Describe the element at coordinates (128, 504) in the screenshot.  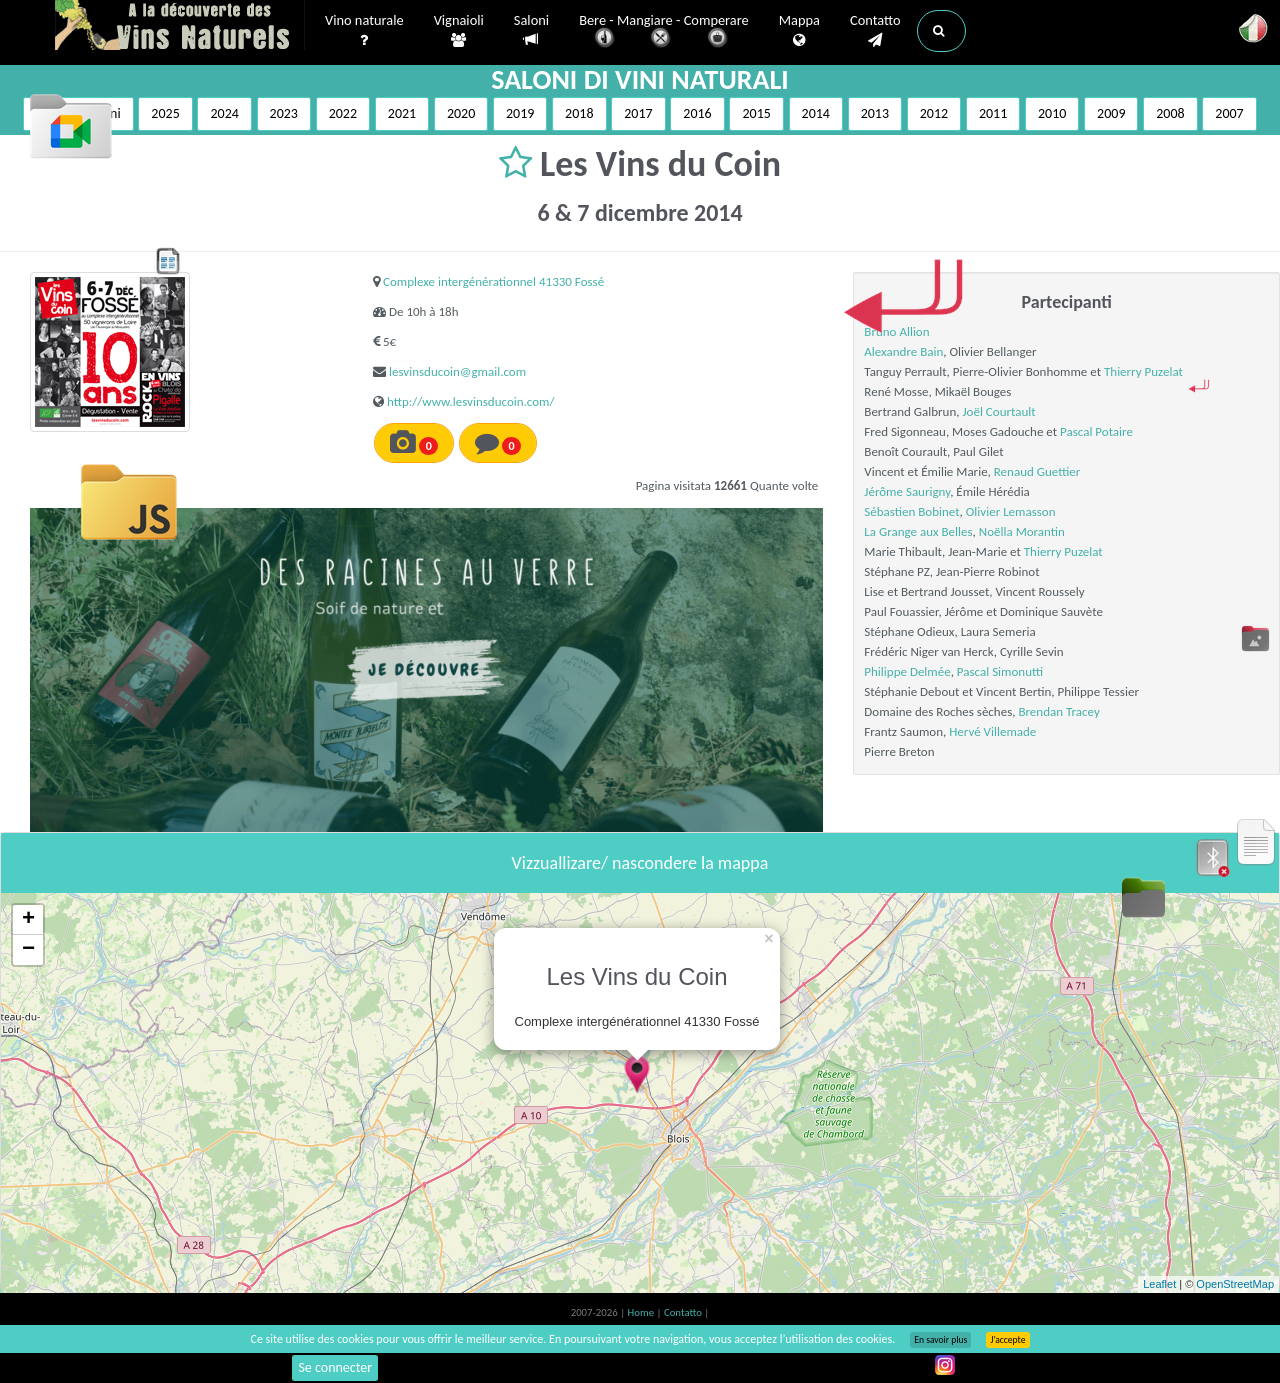
I see `open javascript project folder` at that location.